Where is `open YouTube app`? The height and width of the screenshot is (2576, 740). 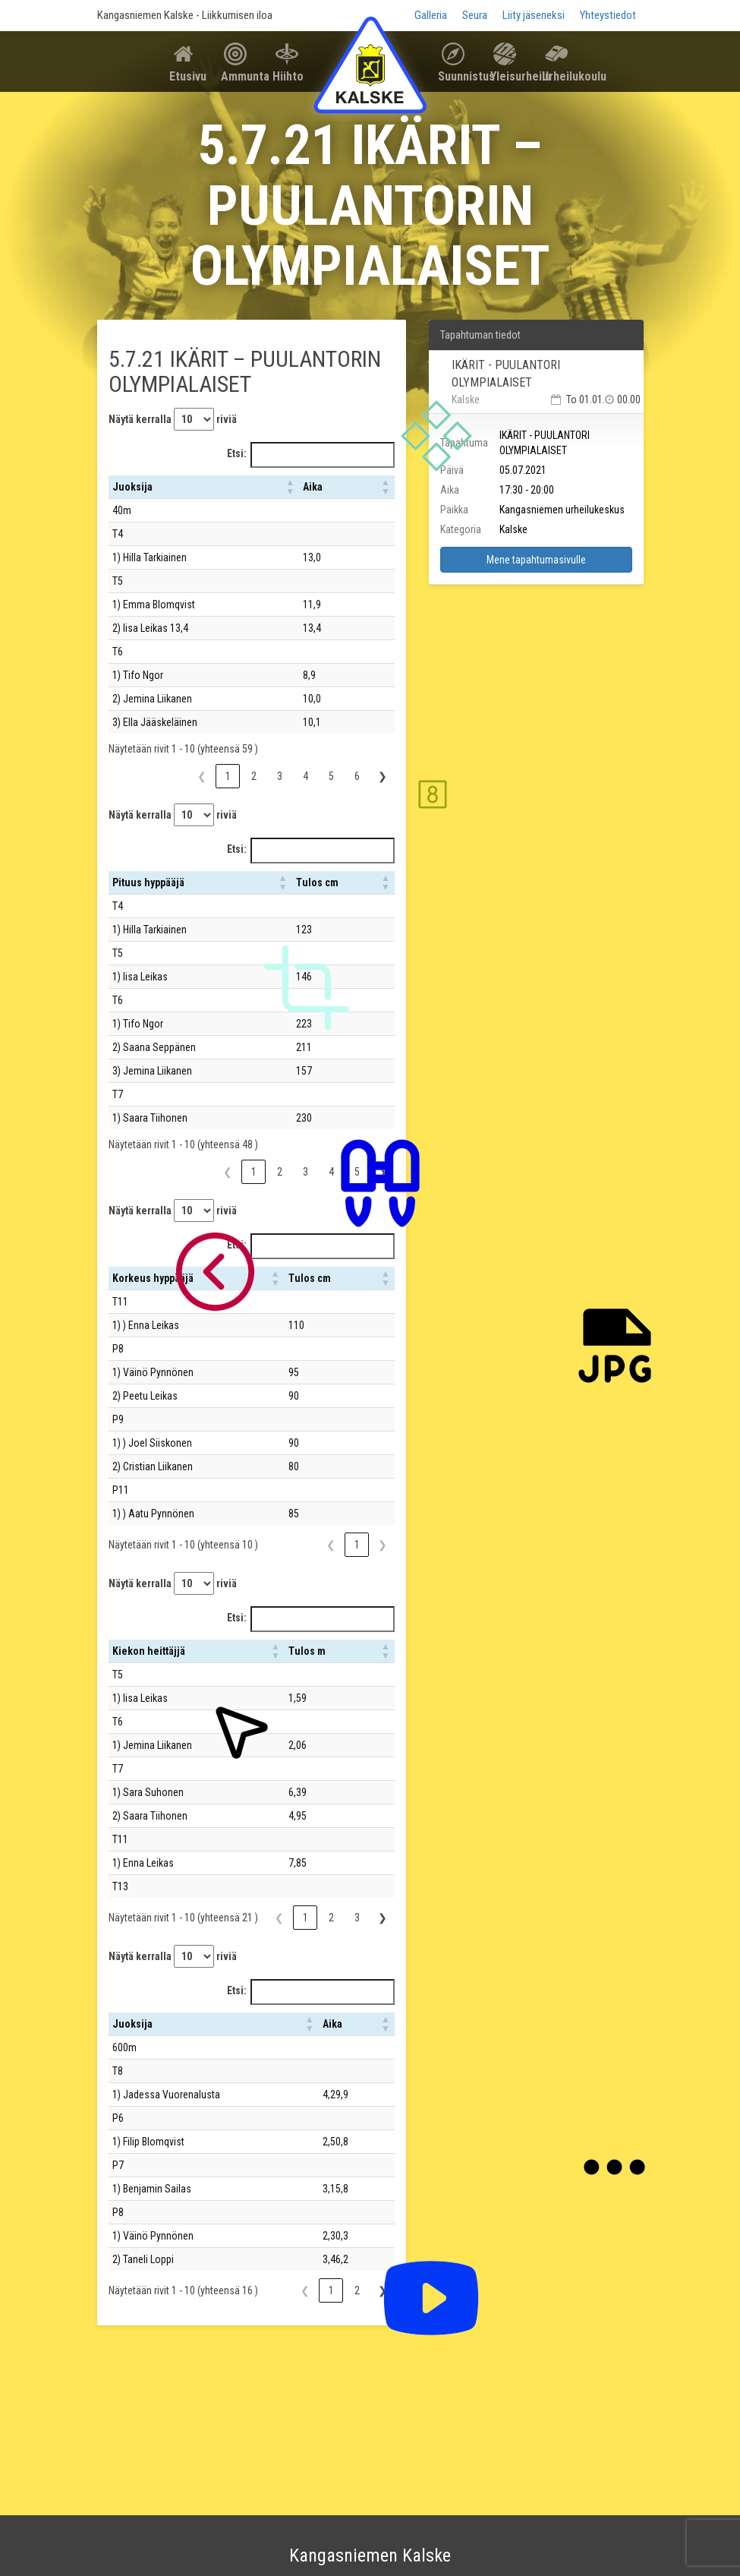
open YouTube app is located at coordinates (431, 2298).